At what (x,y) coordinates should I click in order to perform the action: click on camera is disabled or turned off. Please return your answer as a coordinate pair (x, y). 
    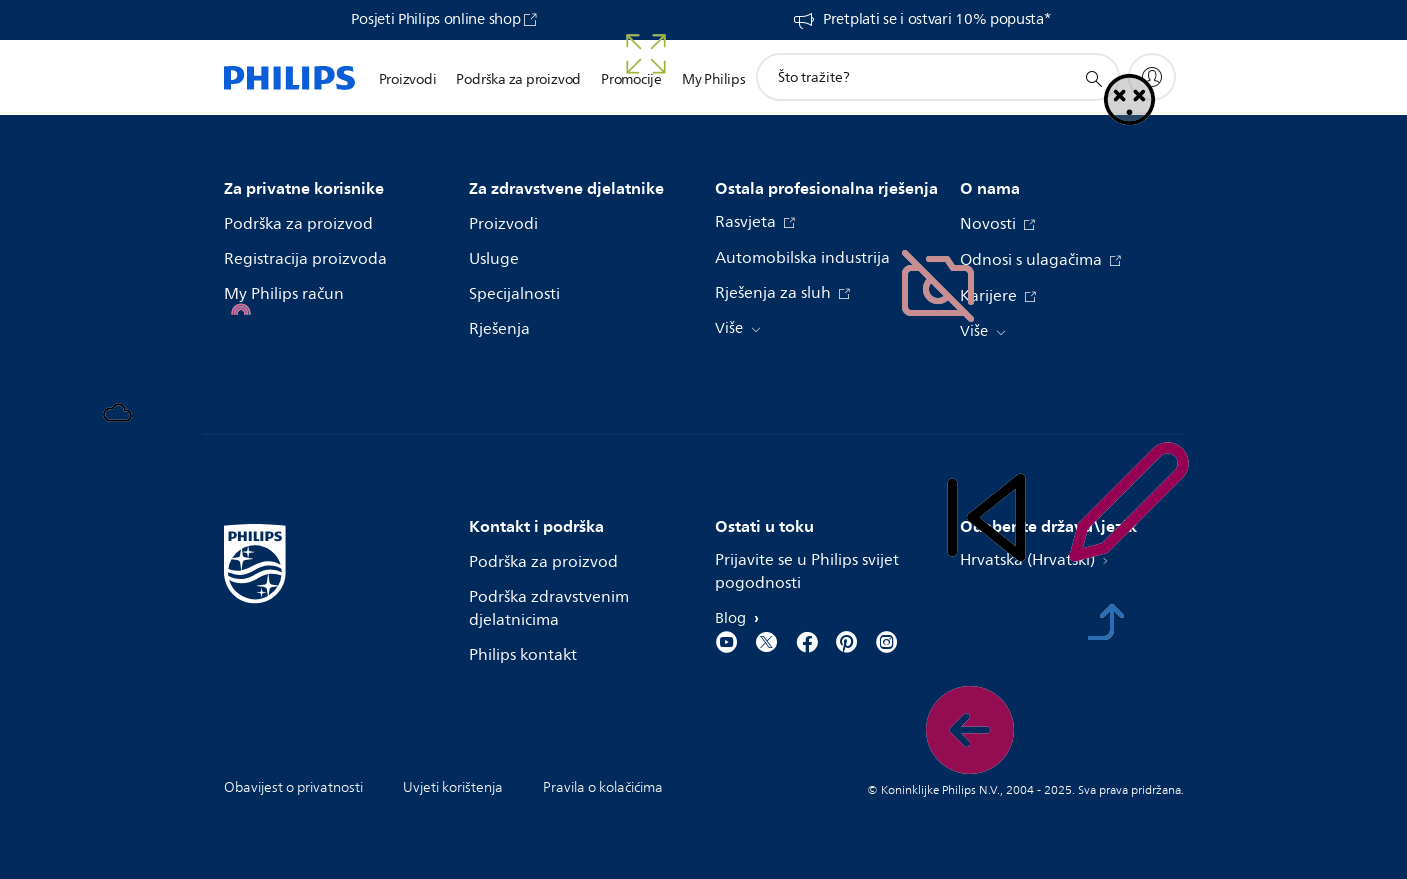
    Looking at the image, I should click on (938, 286).